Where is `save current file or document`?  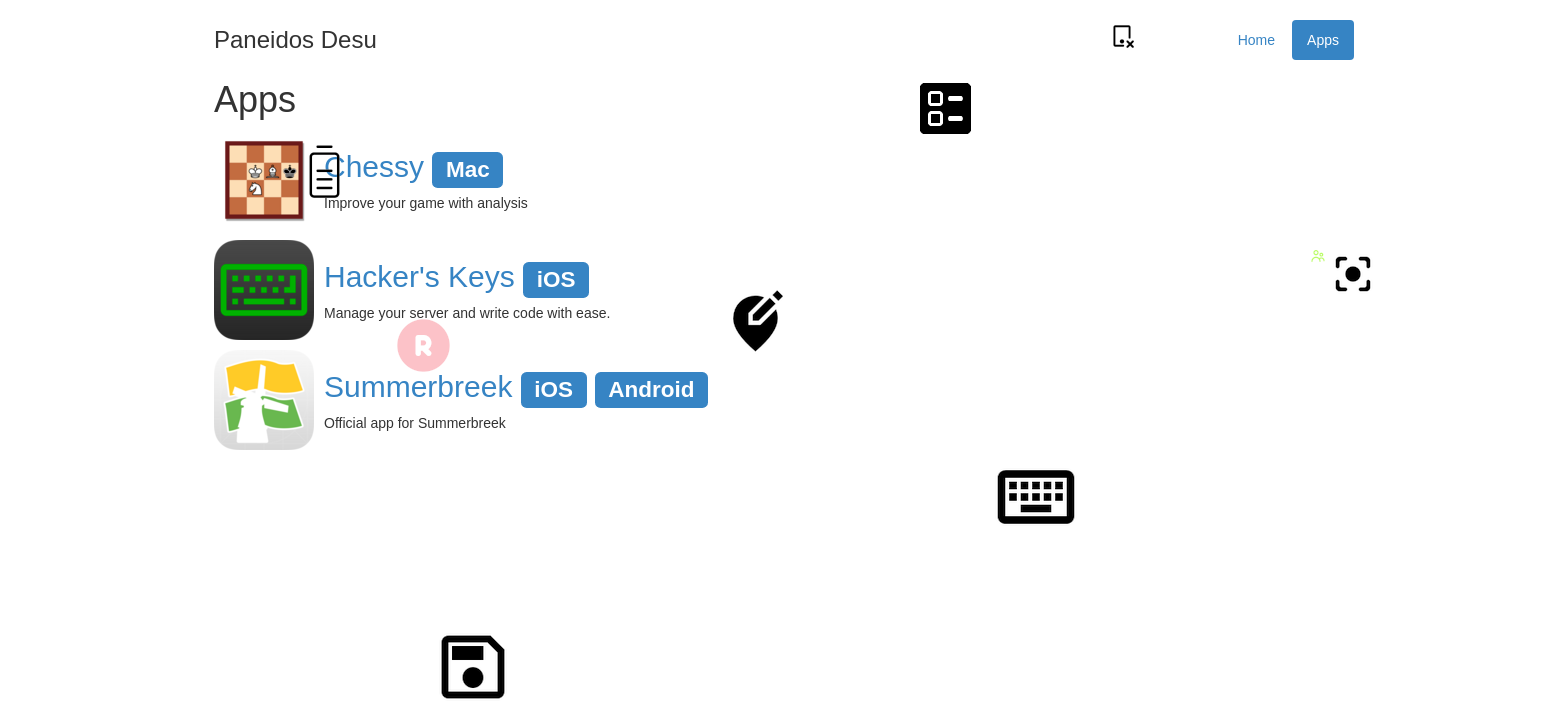 save current file or document is located at coordinates (473, 667).